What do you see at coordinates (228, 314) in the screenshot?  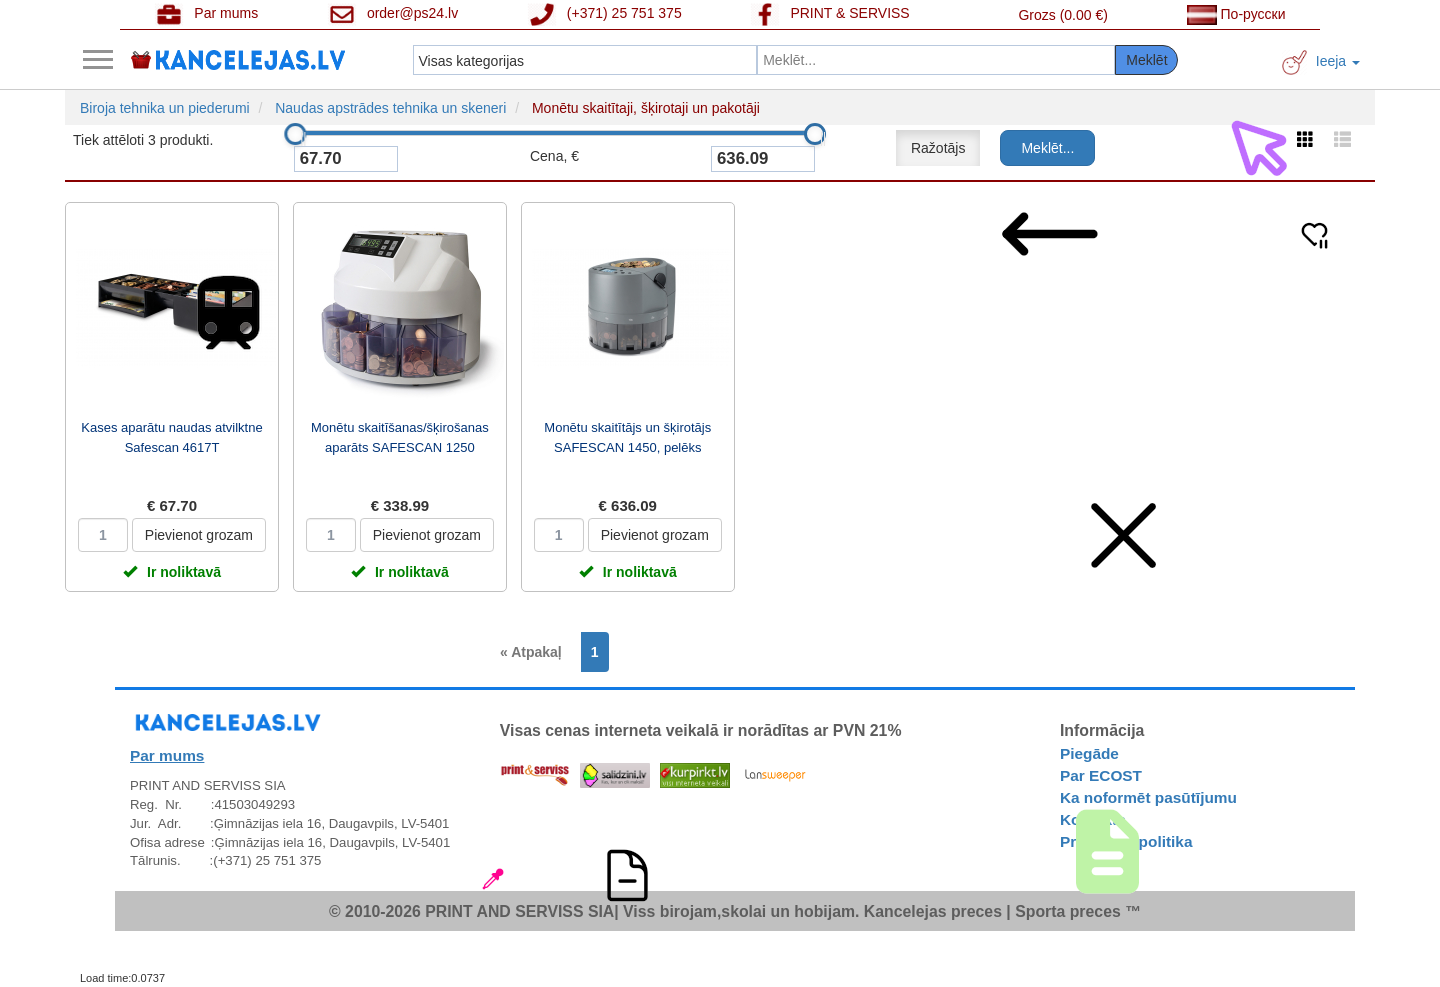 I see `view train schedules or routes` at bounding box center [228, 314].